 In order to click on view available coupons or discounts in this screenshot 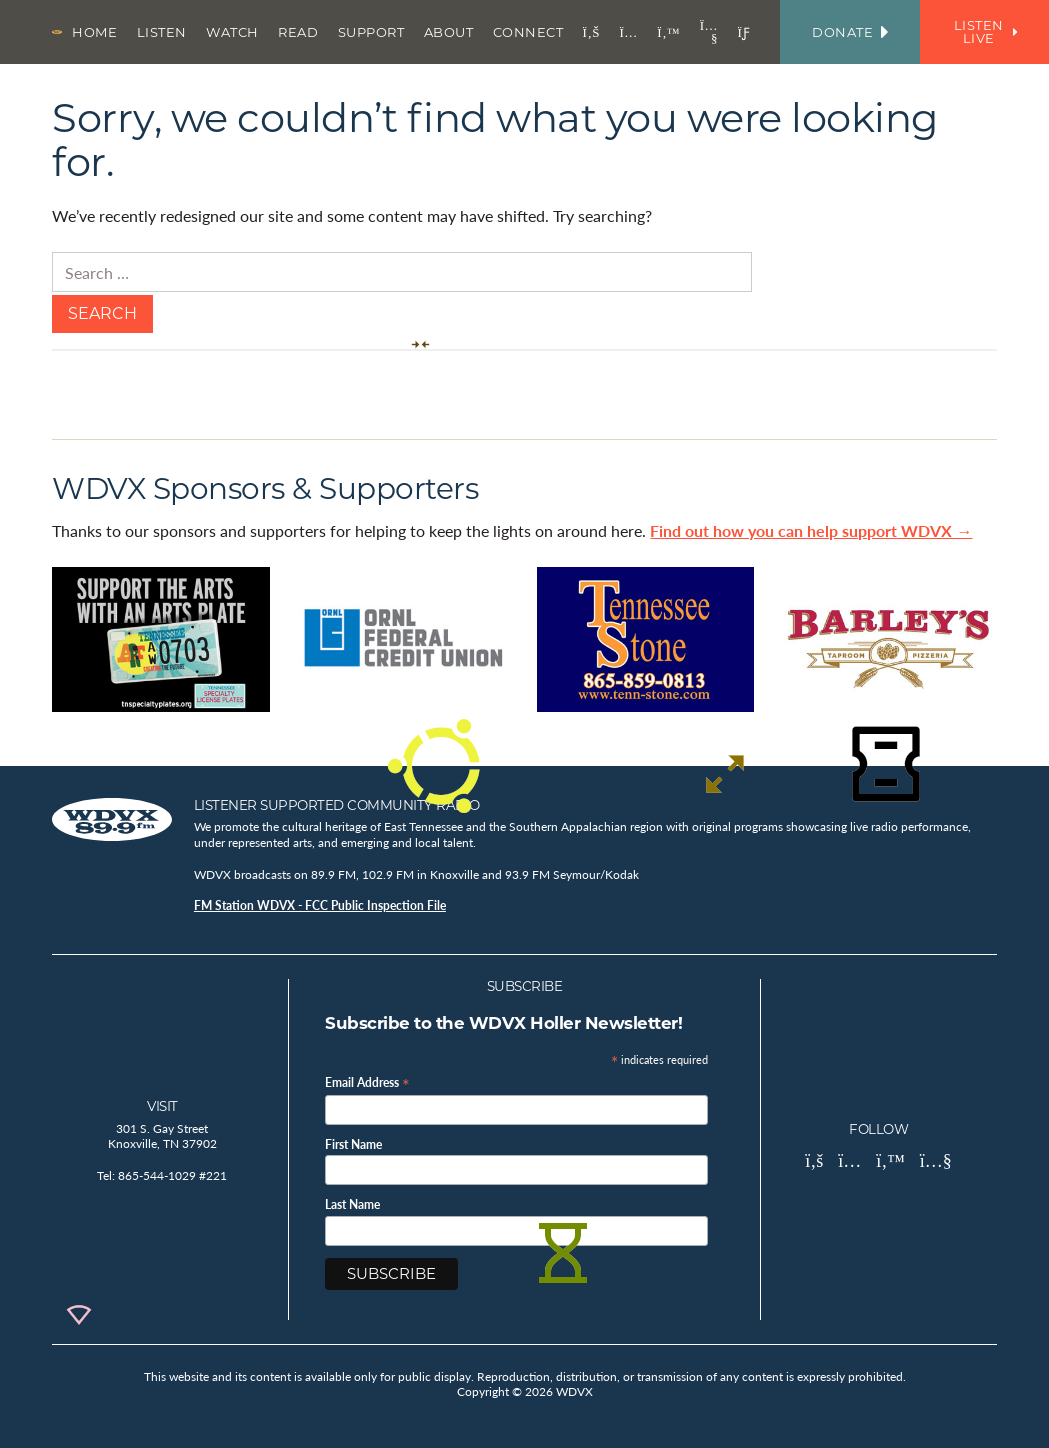, I will do `click(886, 764)`.